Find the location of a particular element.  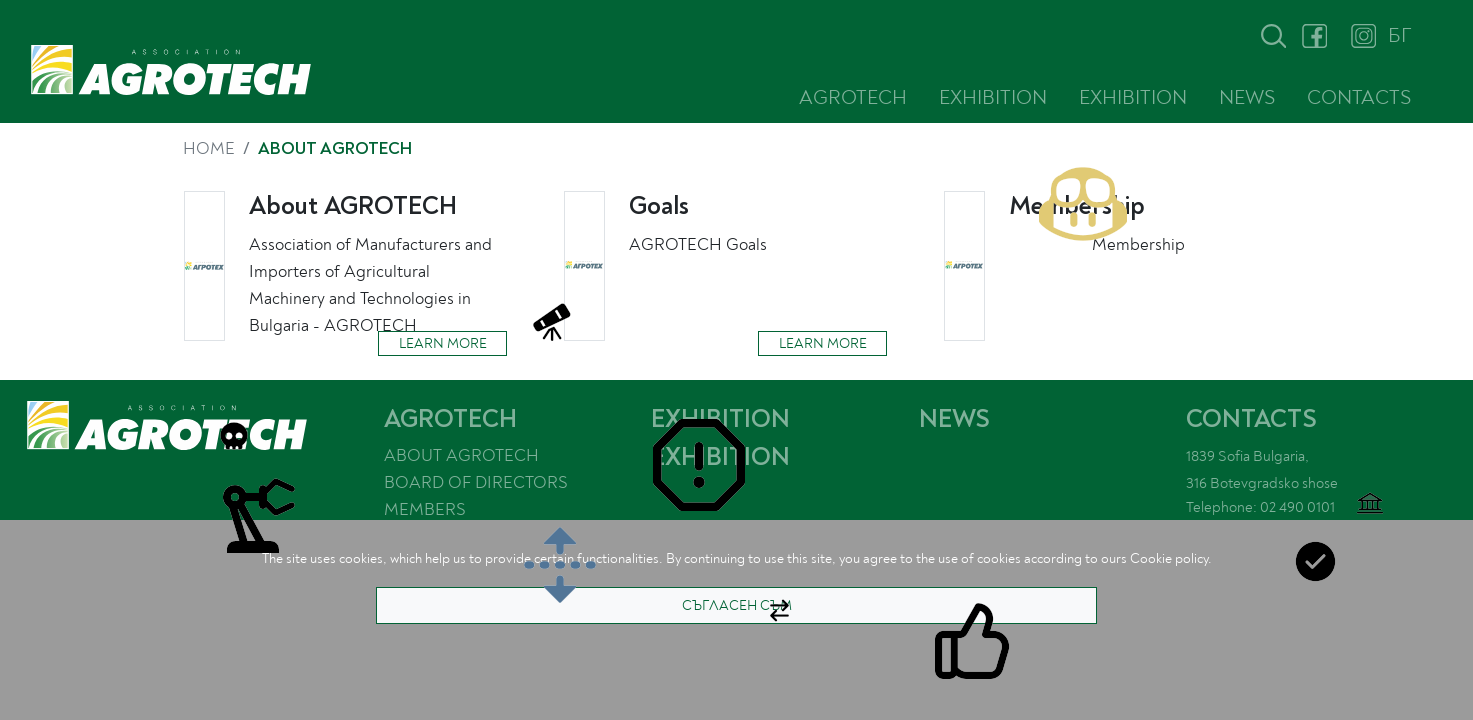

indicates danger or fatal error is located at coordinates (234, 436).